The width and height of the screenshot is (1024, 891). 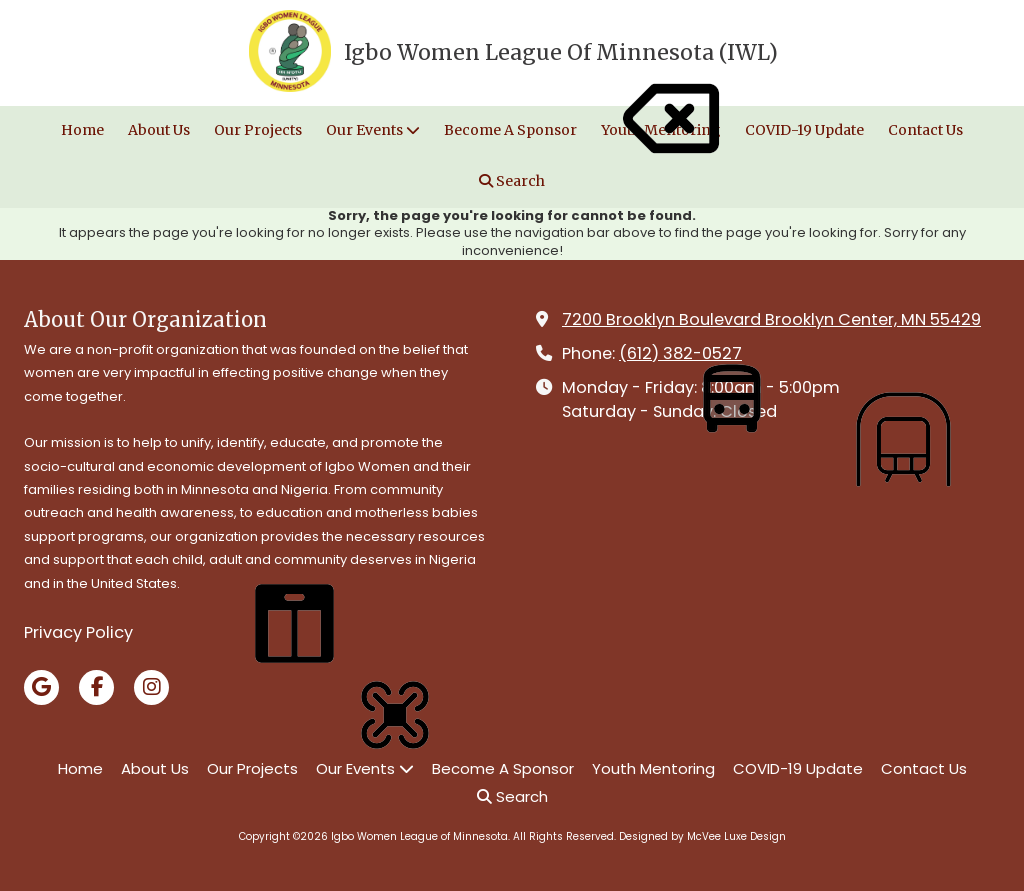 What do you see at coordinates (903, 443) in the screenshot?
I see `view subway or metro transit options` at bounding box center [903, 443].